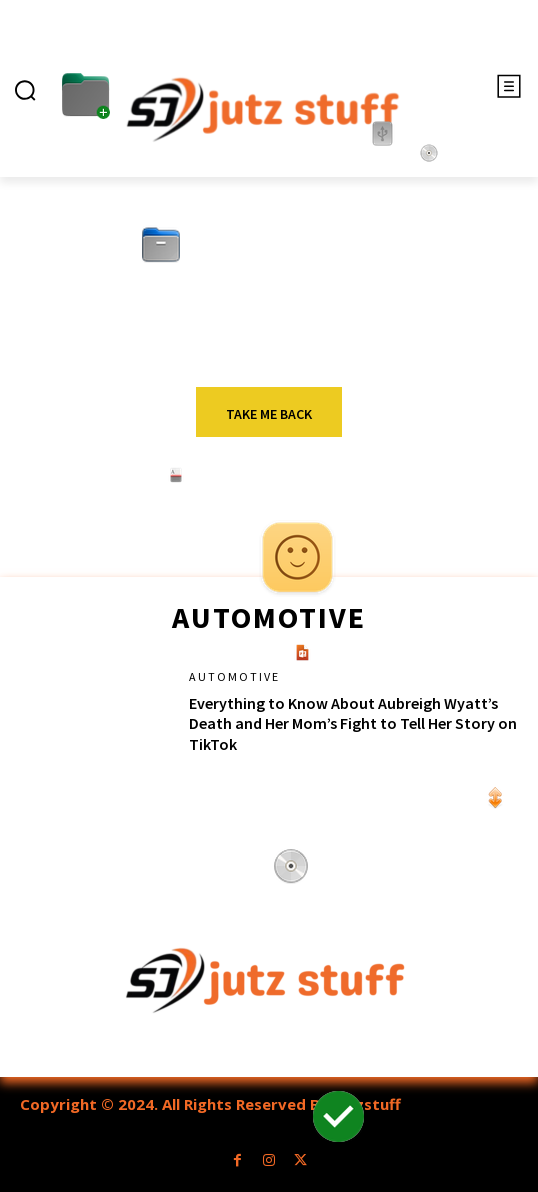 The width and height of the screenshot is (538, 1192). I want to click on access cd/dvd drive, so click(429, 153).